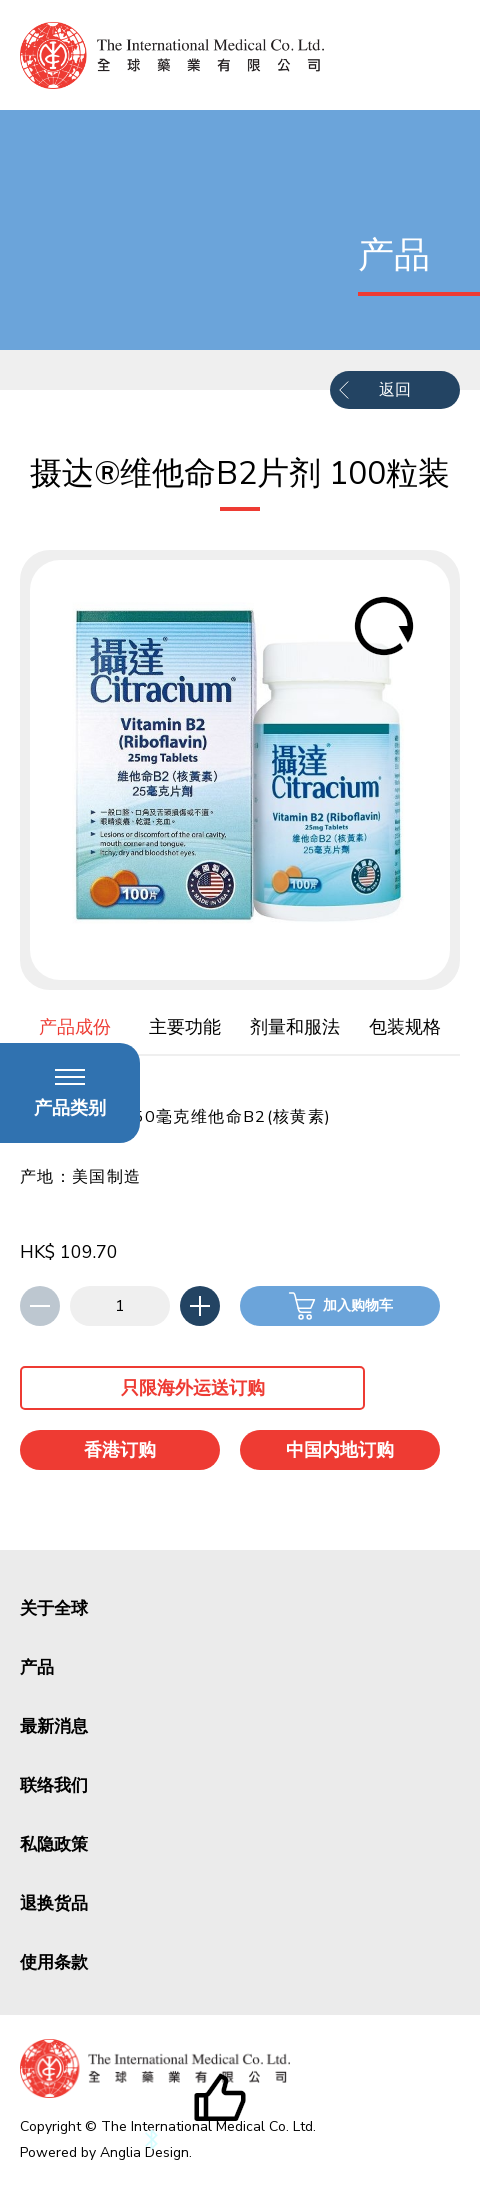  I want to click on restart the device, so click(384, 626).